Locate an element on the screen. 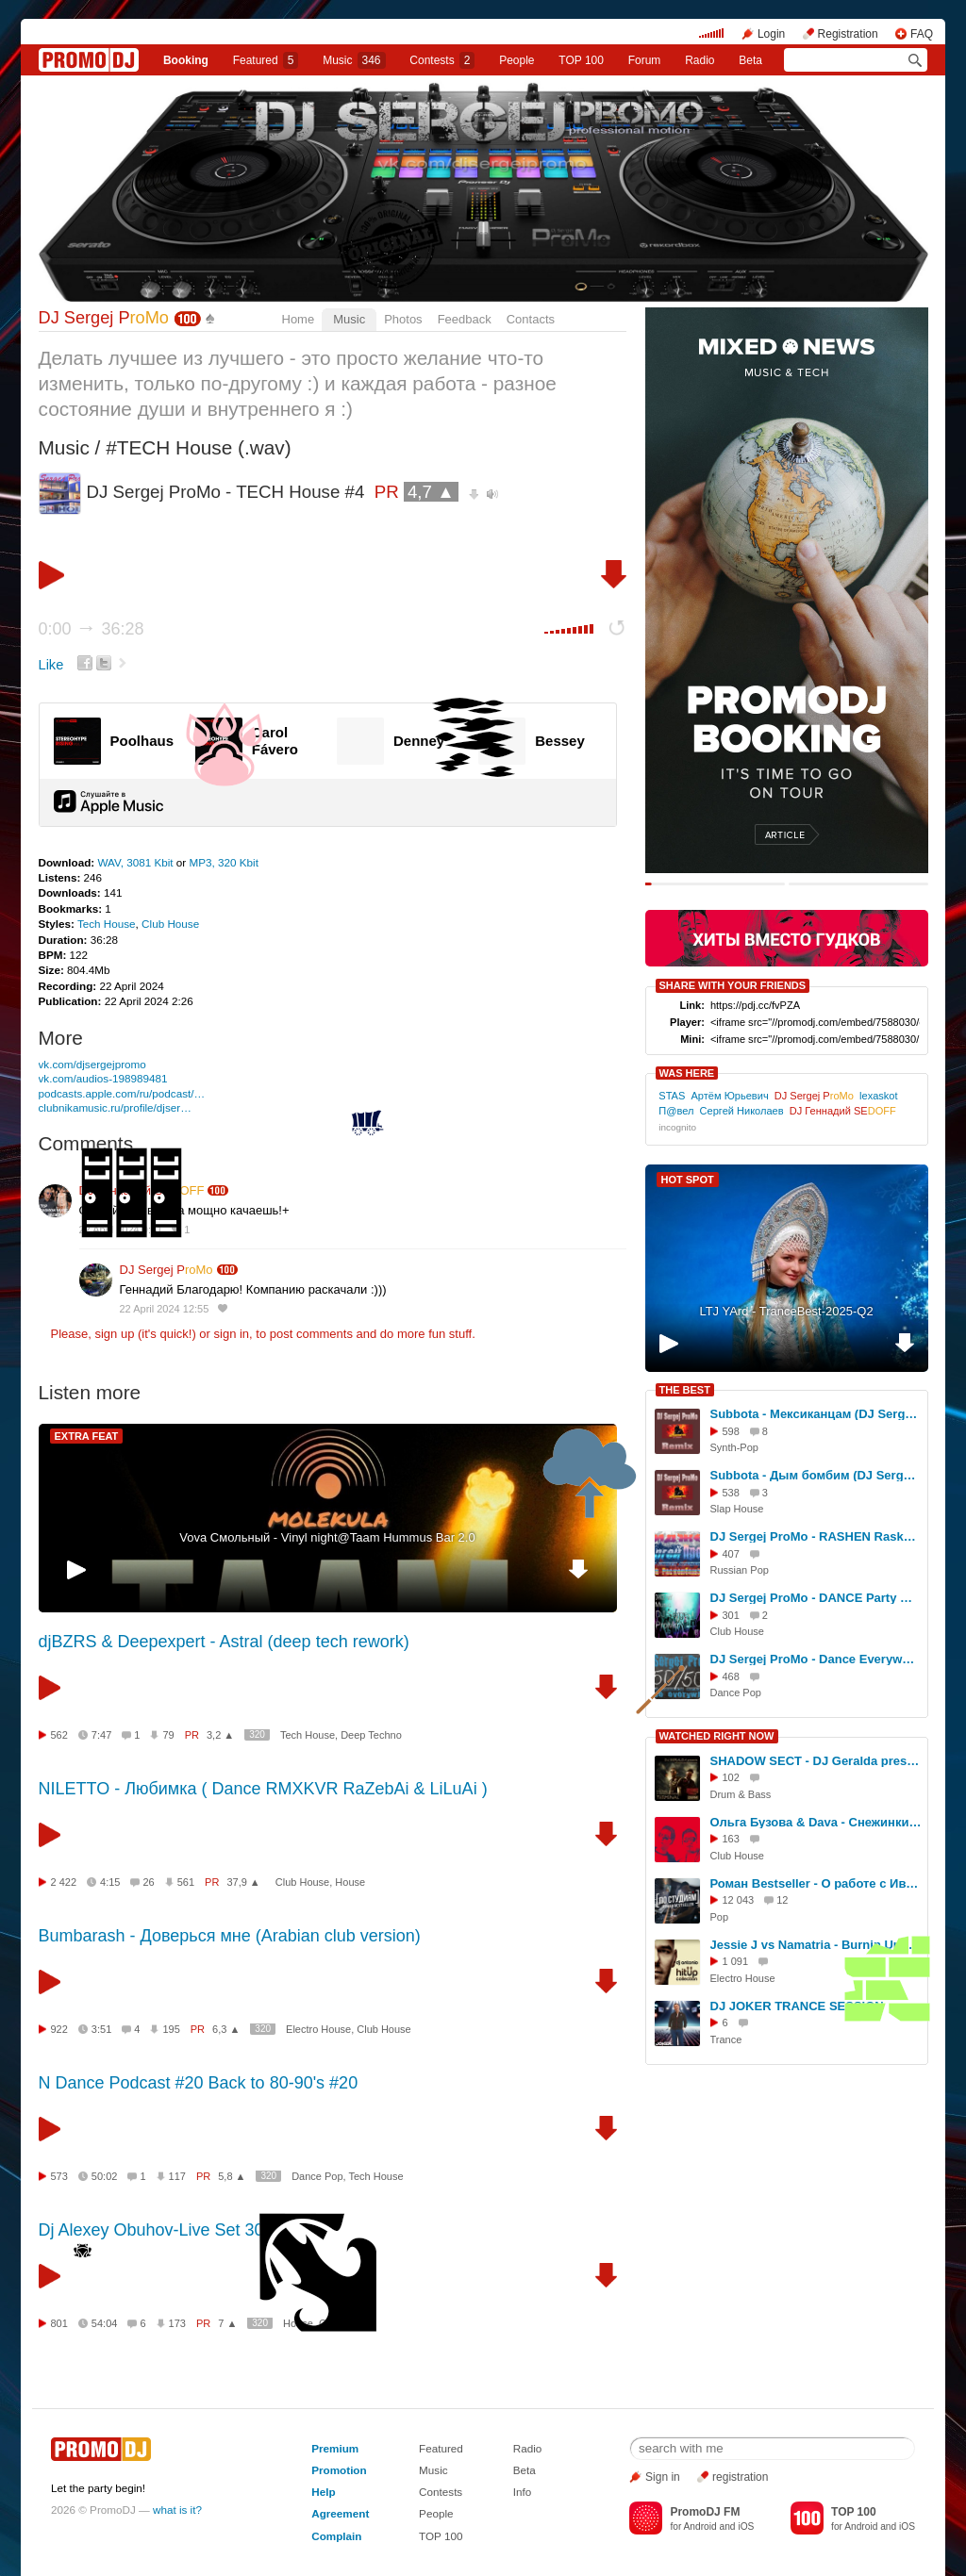 The height and width of the screenshot is (2576, 966). access pet-related features or settings is located at coordinates (224, 744).